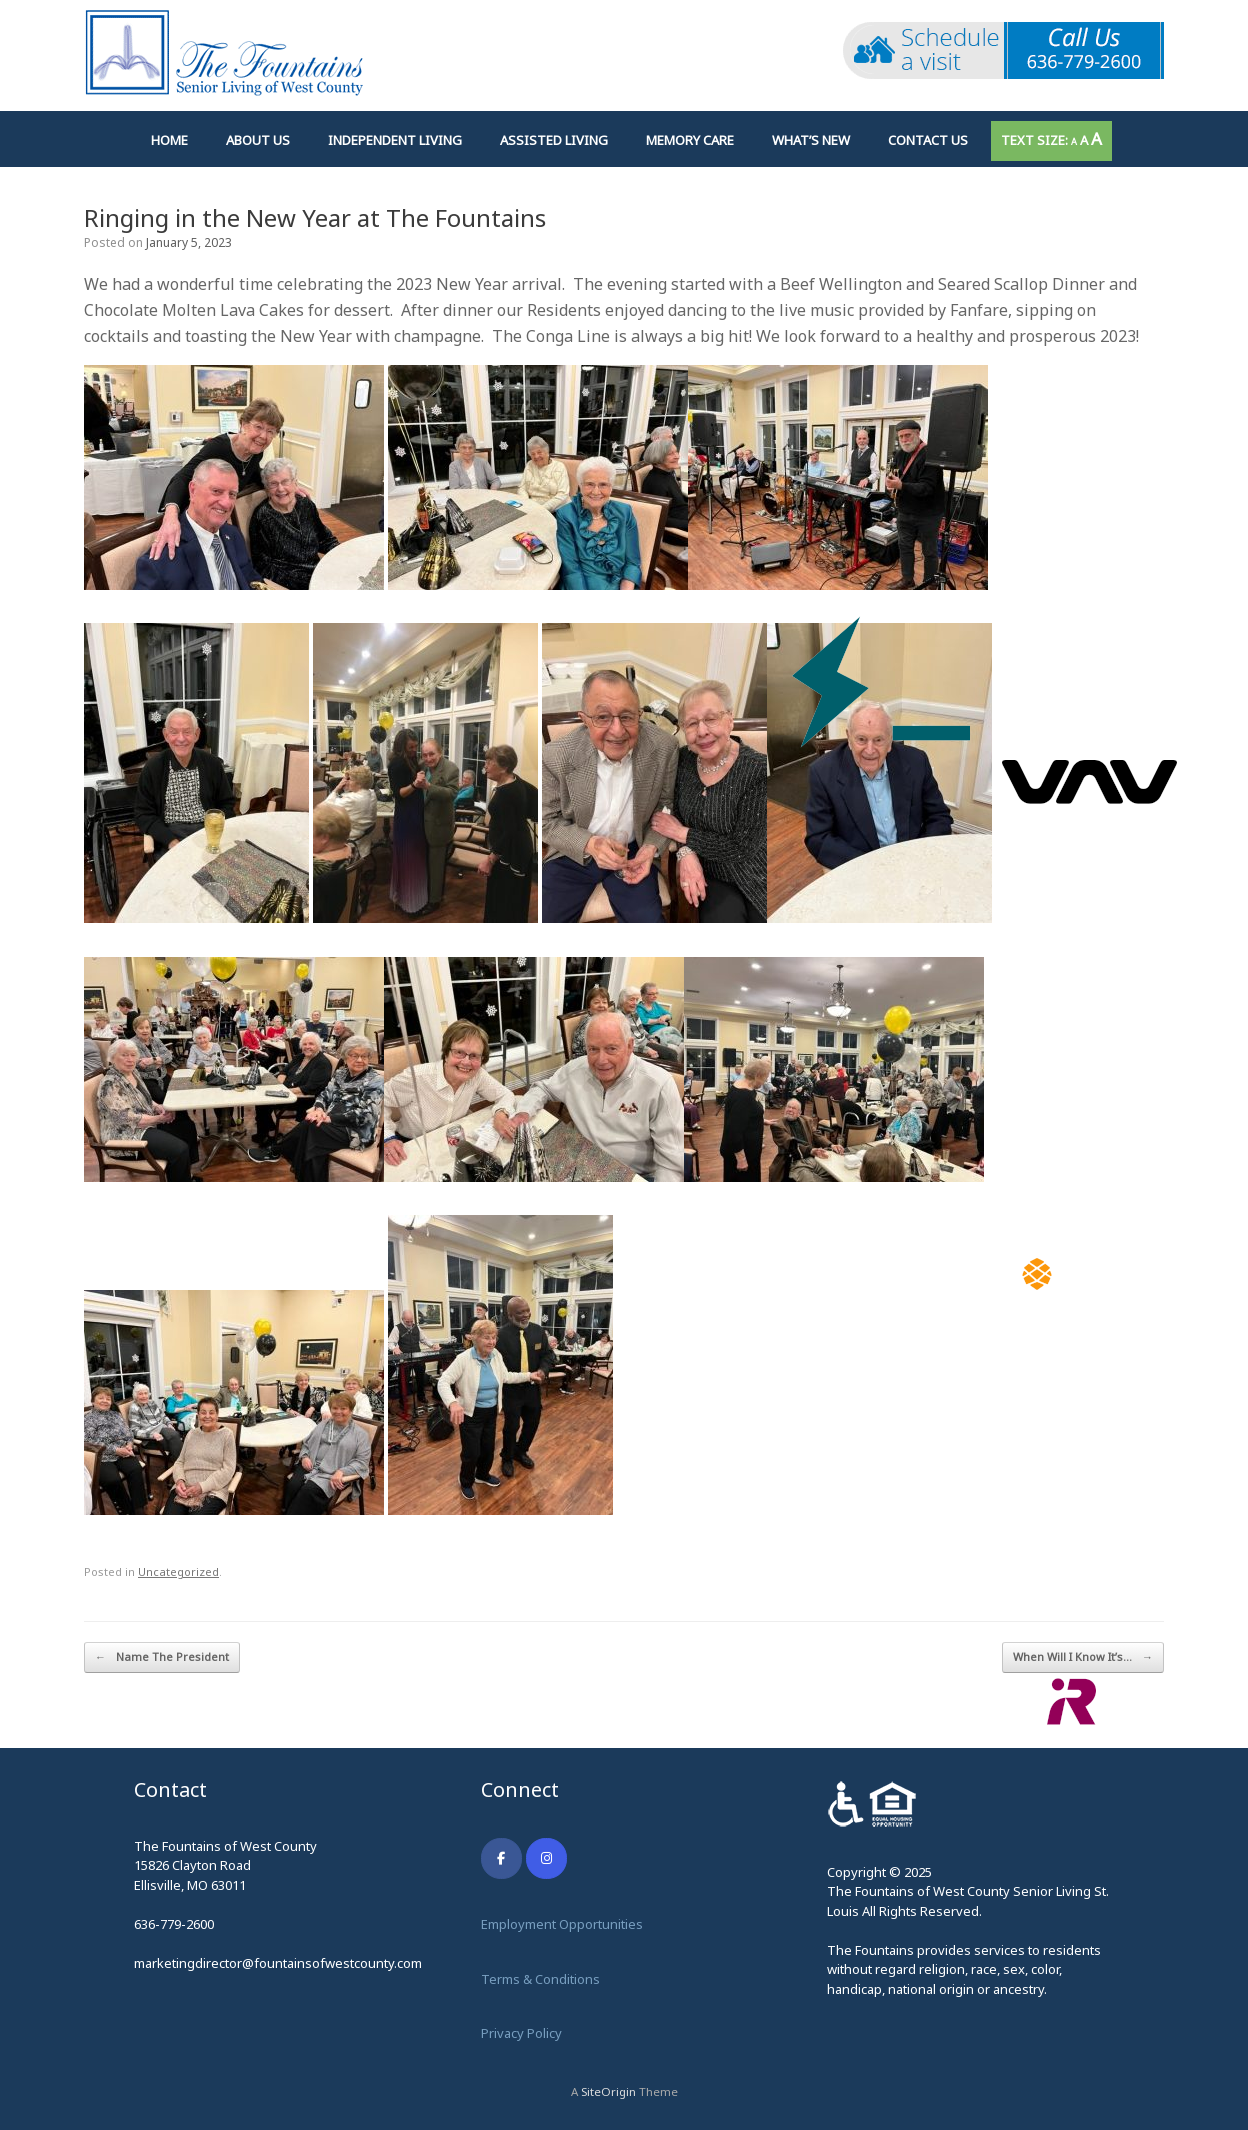  What do you see at coordinates (1089, 777) in the screenshot?
I see `vnv brand logo` at bounding box center [1089, 777].